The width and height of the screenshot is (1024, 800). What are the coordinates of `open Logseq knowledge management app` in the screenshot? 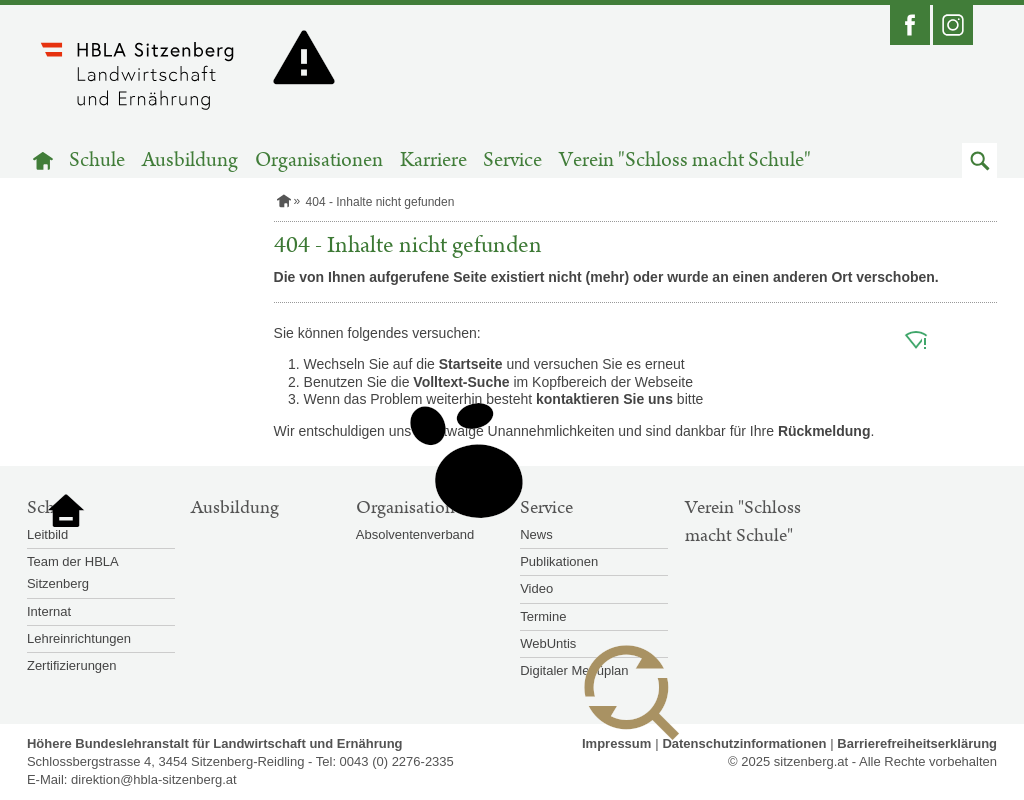 It's located at (466, 460).